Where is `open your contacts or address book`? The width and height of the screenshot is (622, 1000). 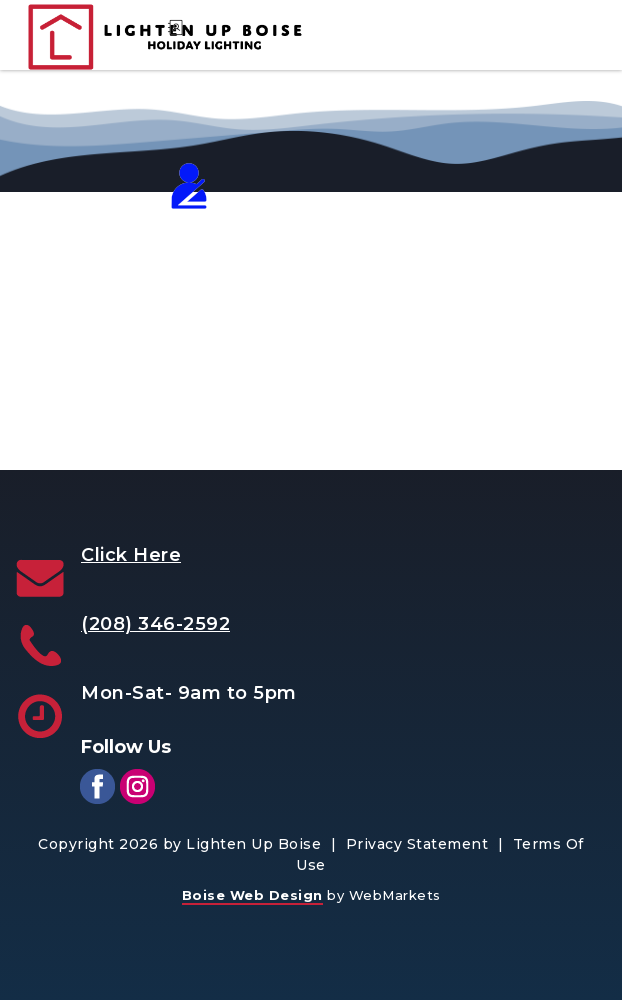
open your contacts or address book is located at coordinates (175, 27).